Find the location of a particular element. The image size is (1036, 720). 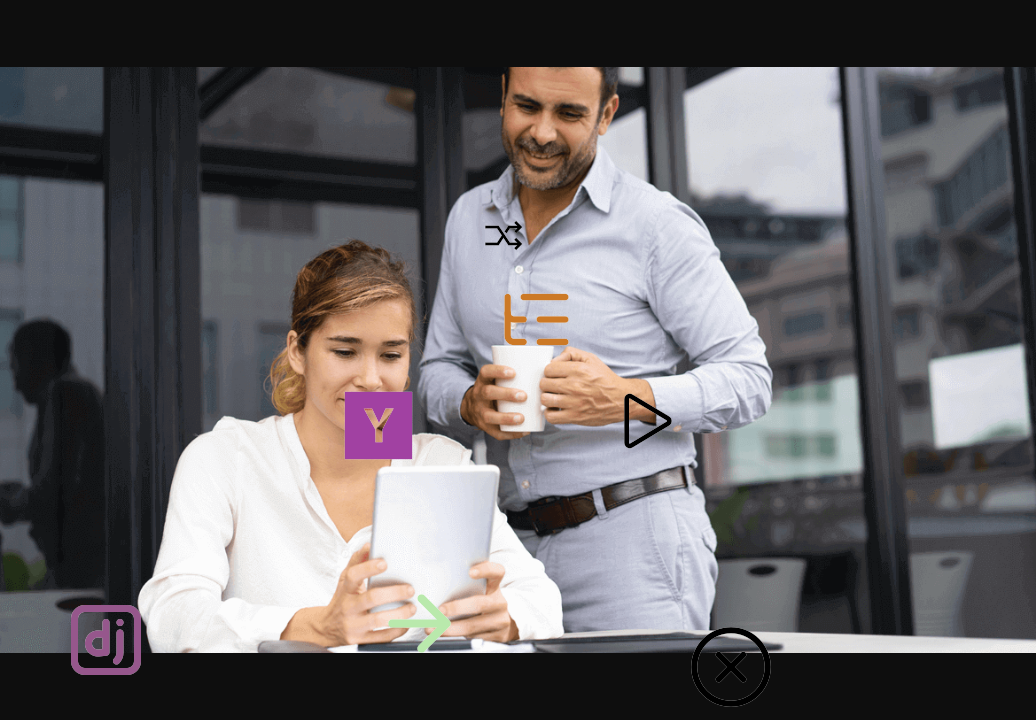

close or dismiss a dialog is located at coordinates (731, 667).